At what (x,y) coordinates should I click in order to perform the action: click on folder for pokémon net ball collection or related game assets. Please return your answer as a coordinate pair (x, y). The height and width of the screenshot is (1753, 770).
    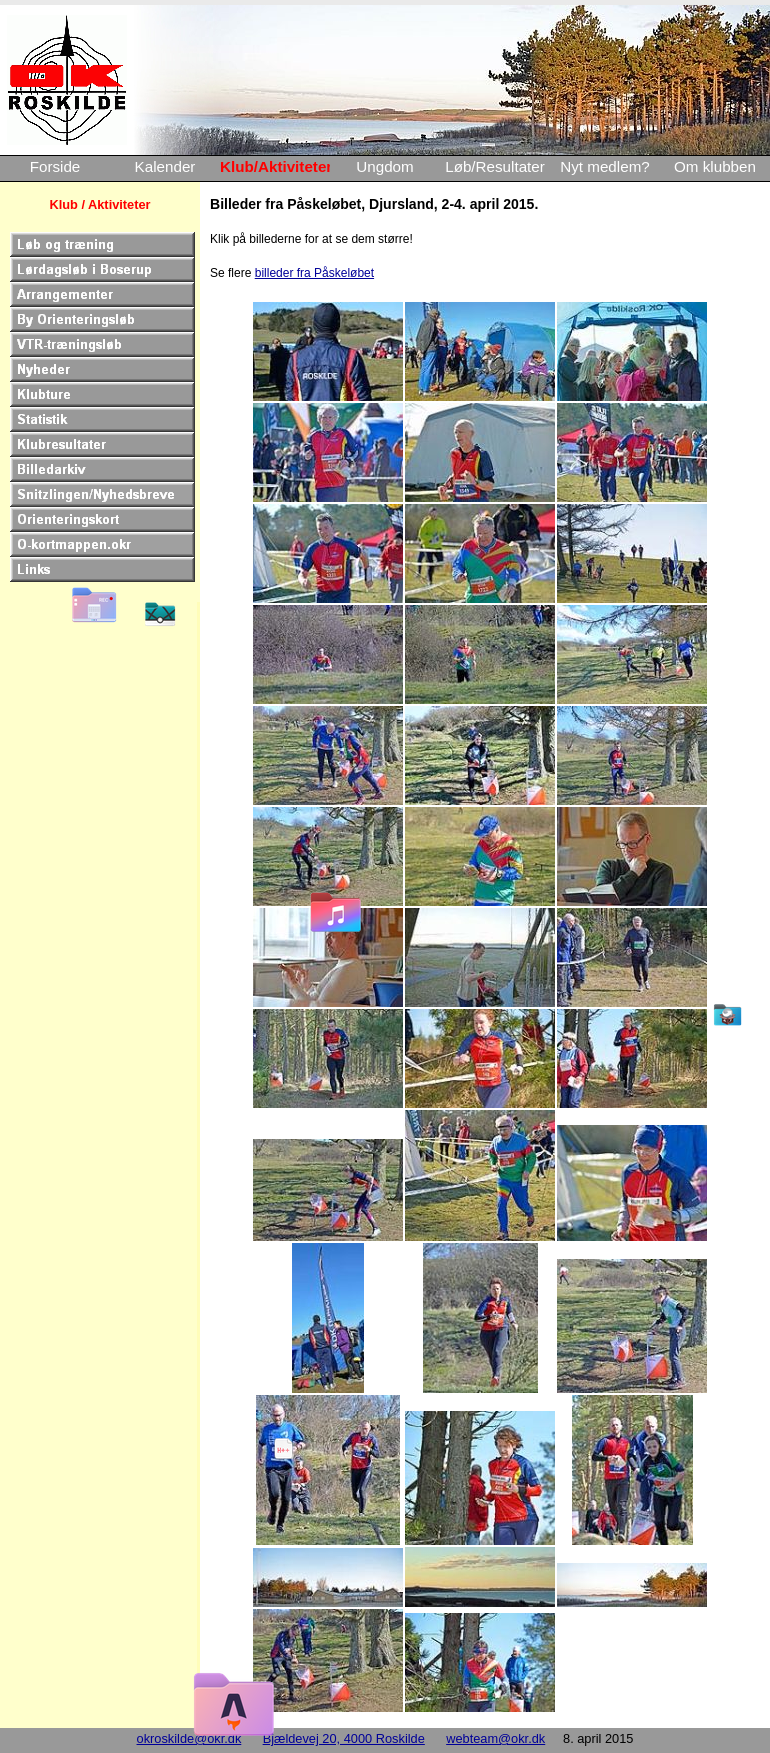
    Looking at the image, I should click on (160, 615).